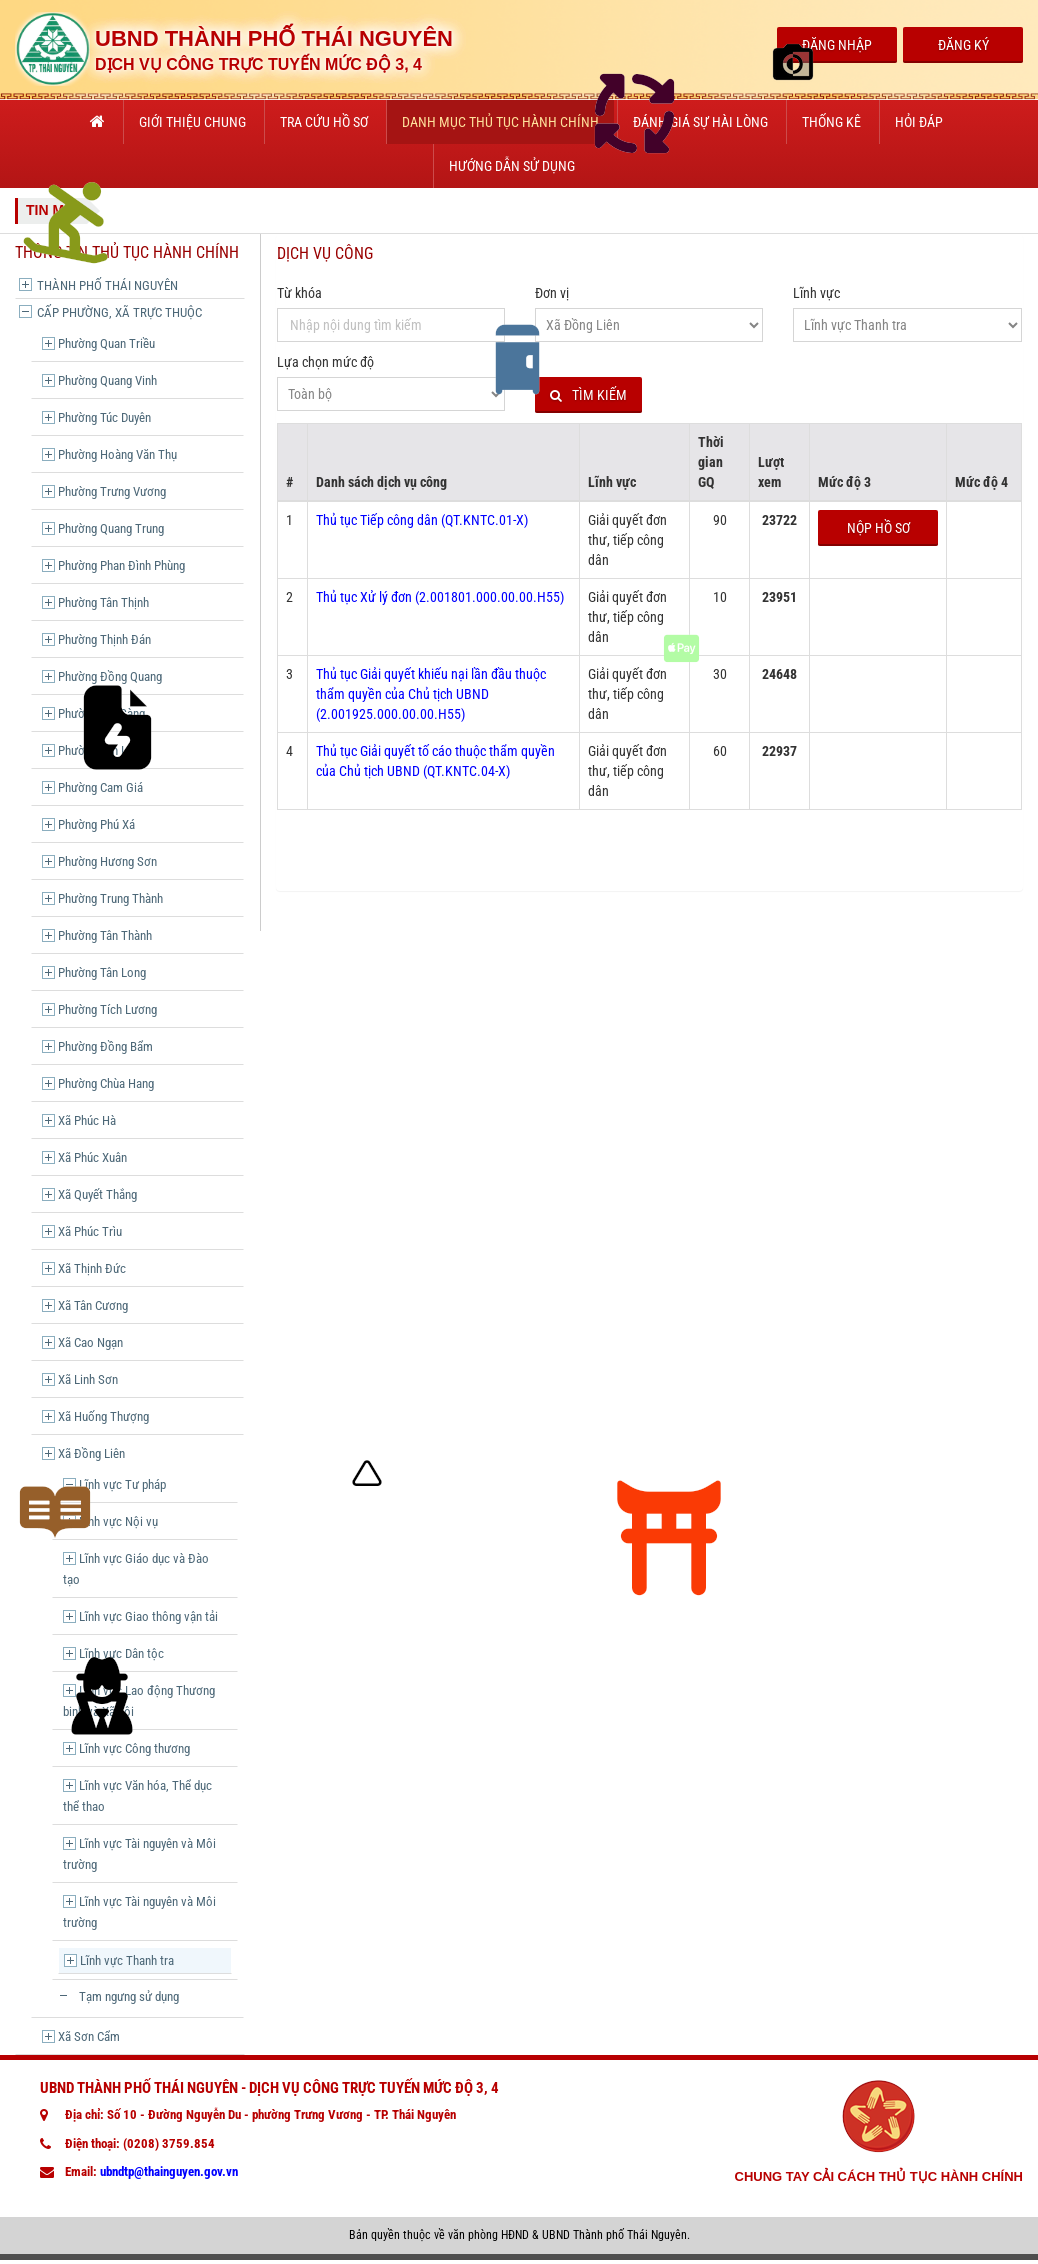 Image resolution: width=1038 pixels, height=2264 pixels. Describe the element at coordinates (117, 727) in the screenshot. I see `open power or energy-related document` at that location.